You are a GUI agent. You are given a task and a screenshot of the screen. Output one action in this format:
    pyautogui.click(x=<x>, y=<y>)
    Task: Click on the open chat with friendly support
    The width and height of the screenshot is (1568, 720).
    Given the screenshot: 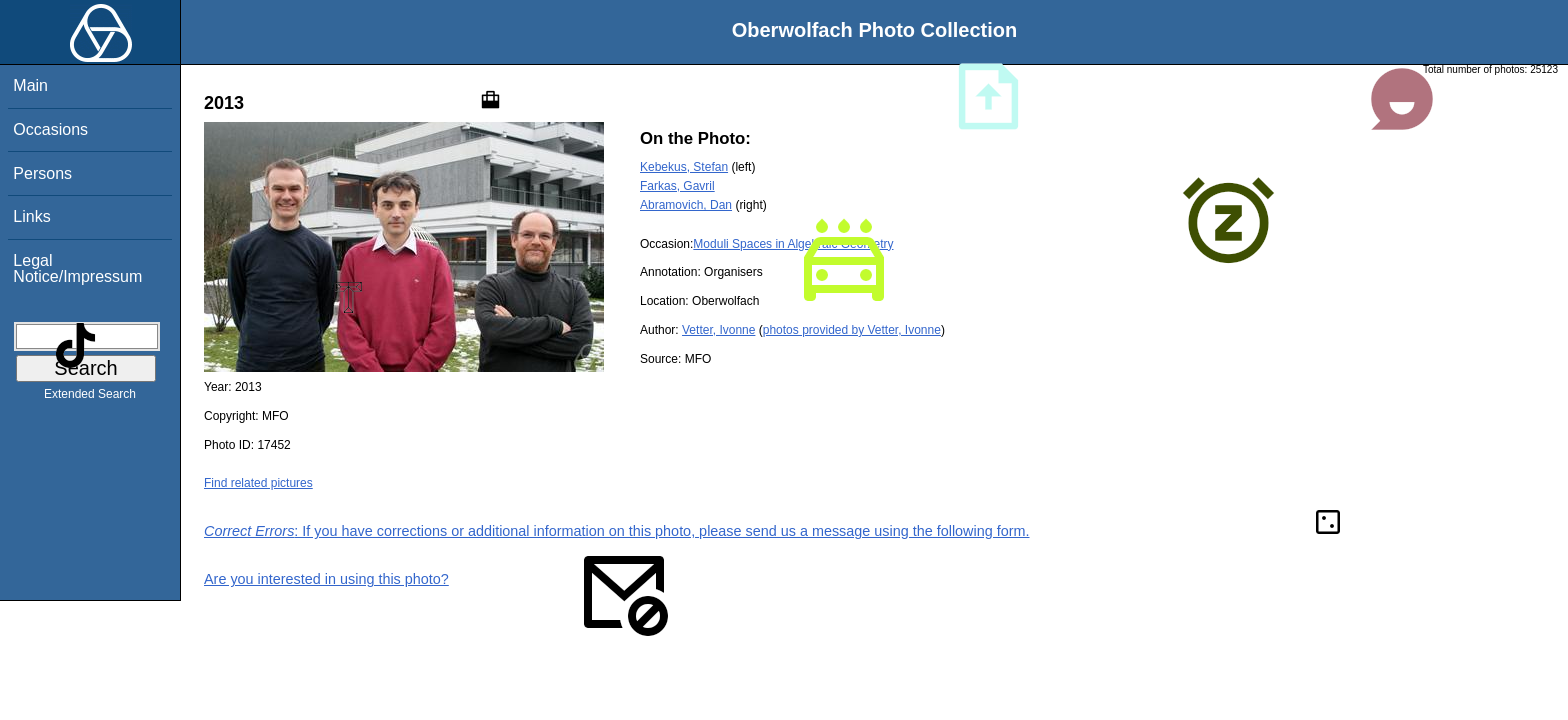 What is the action you would take?
    pyautogui.click(x=1402, y=99)
    